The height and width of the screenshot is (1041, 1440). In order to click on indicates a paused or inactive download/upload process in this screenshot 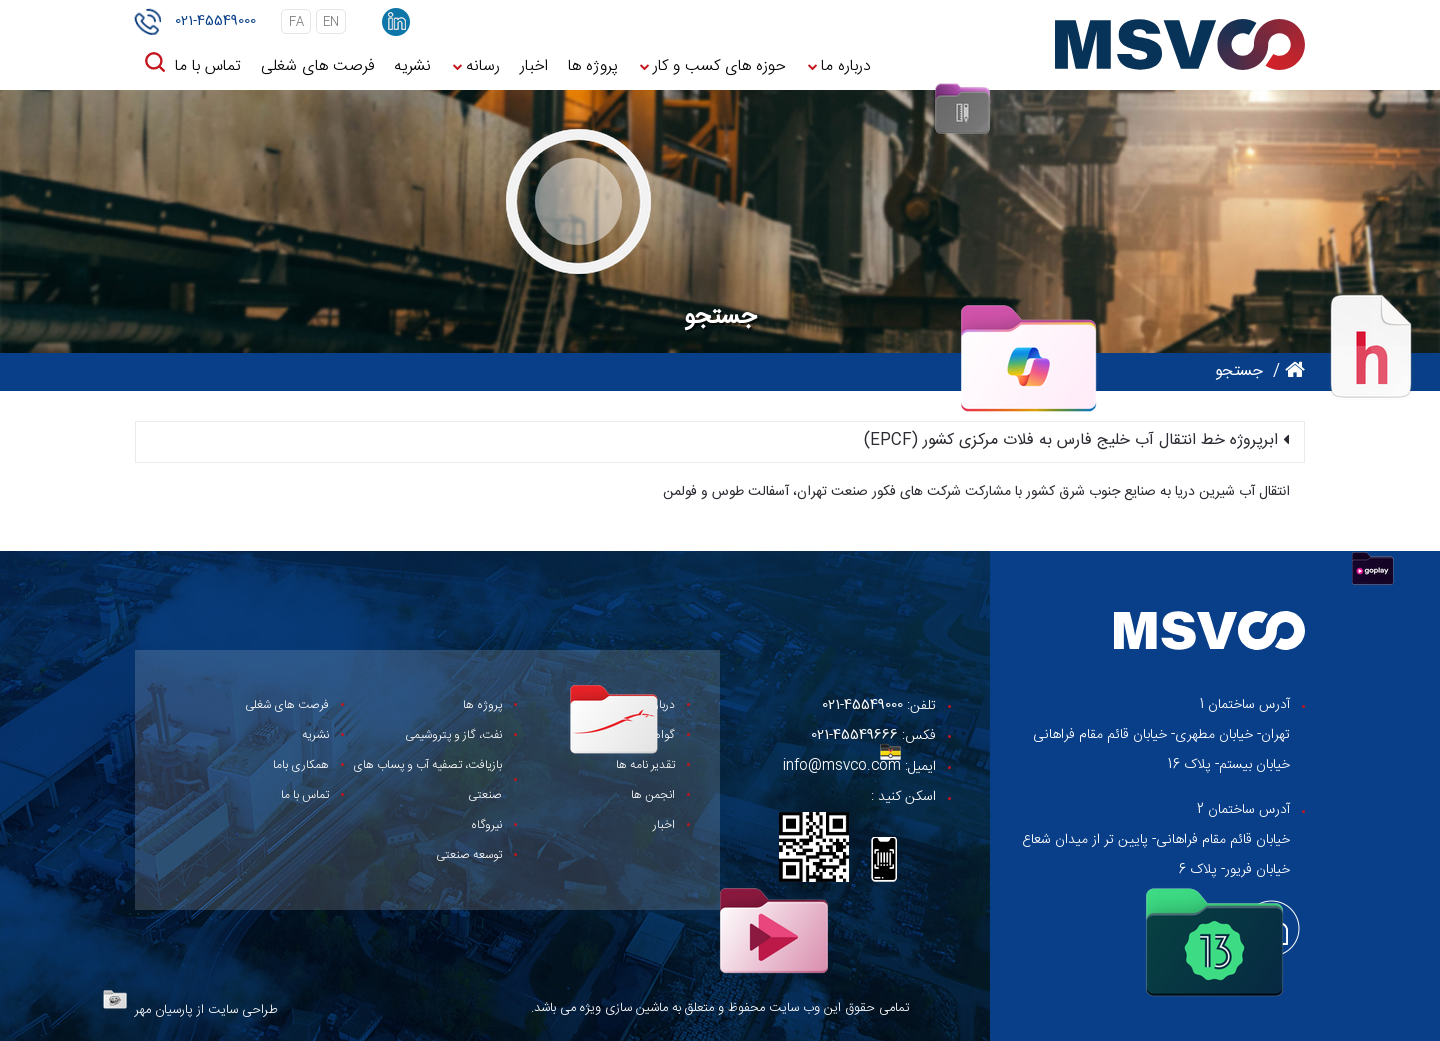, I will do `click(578, 201)`.